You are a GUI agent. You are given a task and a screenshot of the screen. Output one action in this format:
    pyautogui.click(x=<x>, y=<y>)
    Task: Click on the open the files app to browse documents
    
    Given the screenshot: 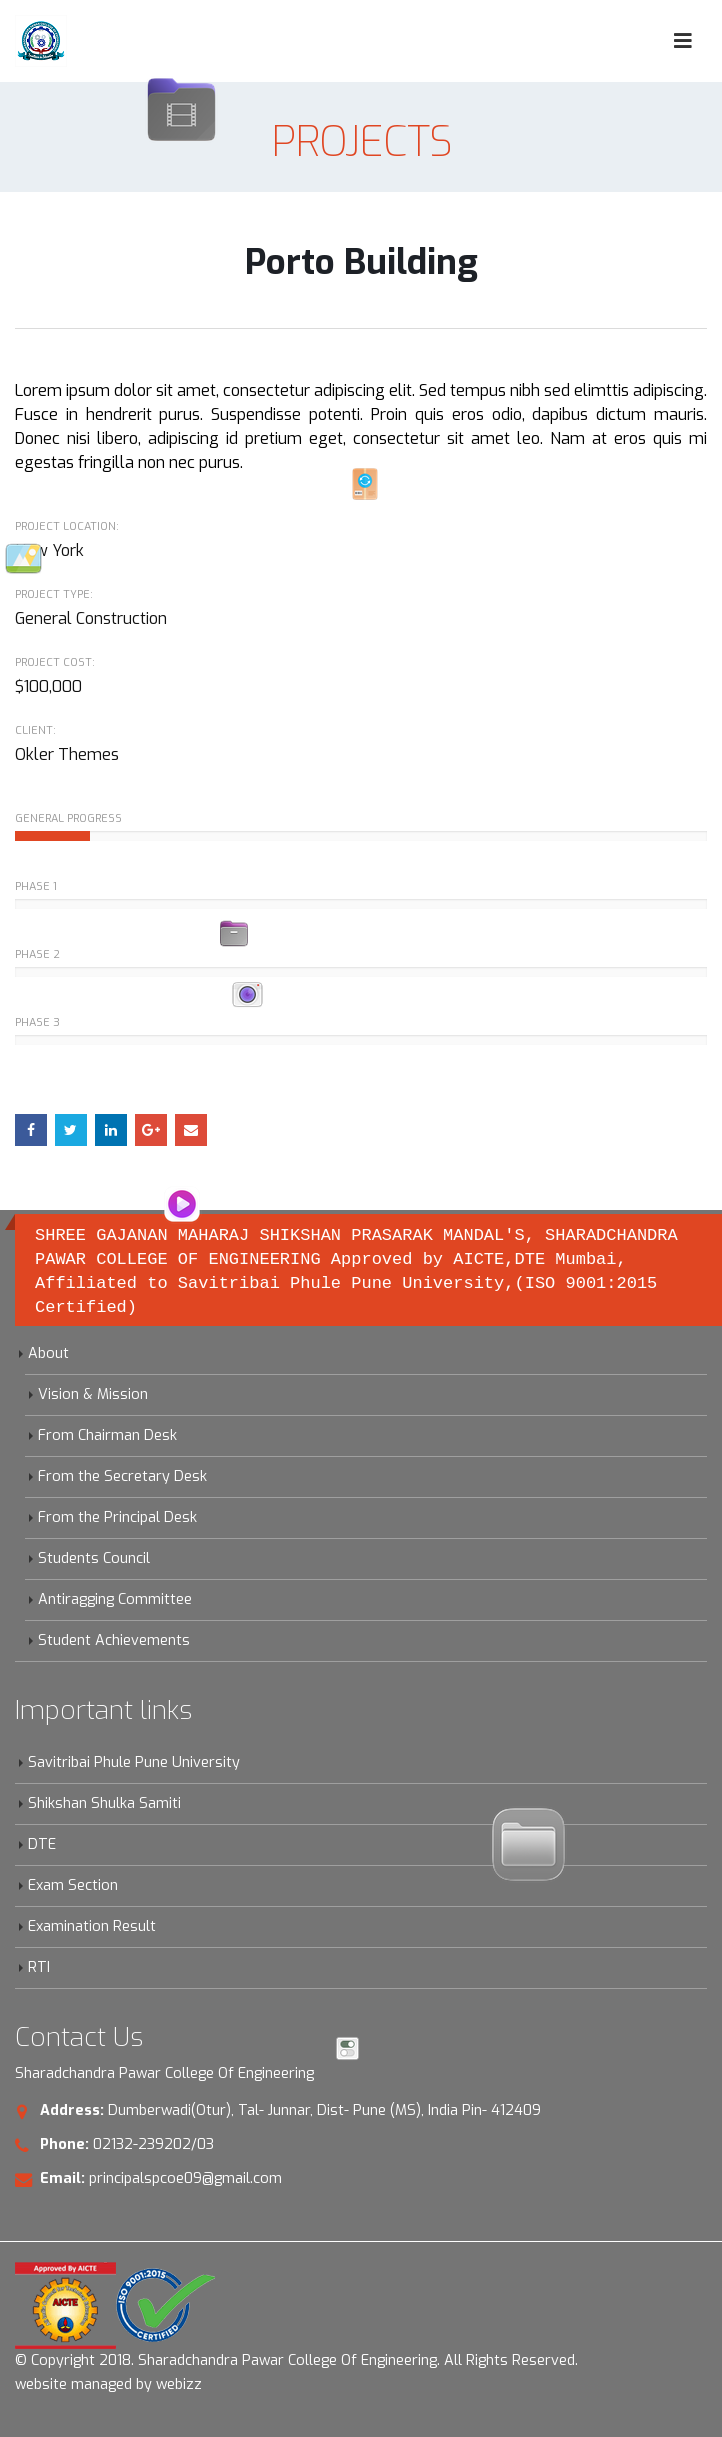 What is the action you would take?
    pyautogui.click(x=528, y=1844)
    